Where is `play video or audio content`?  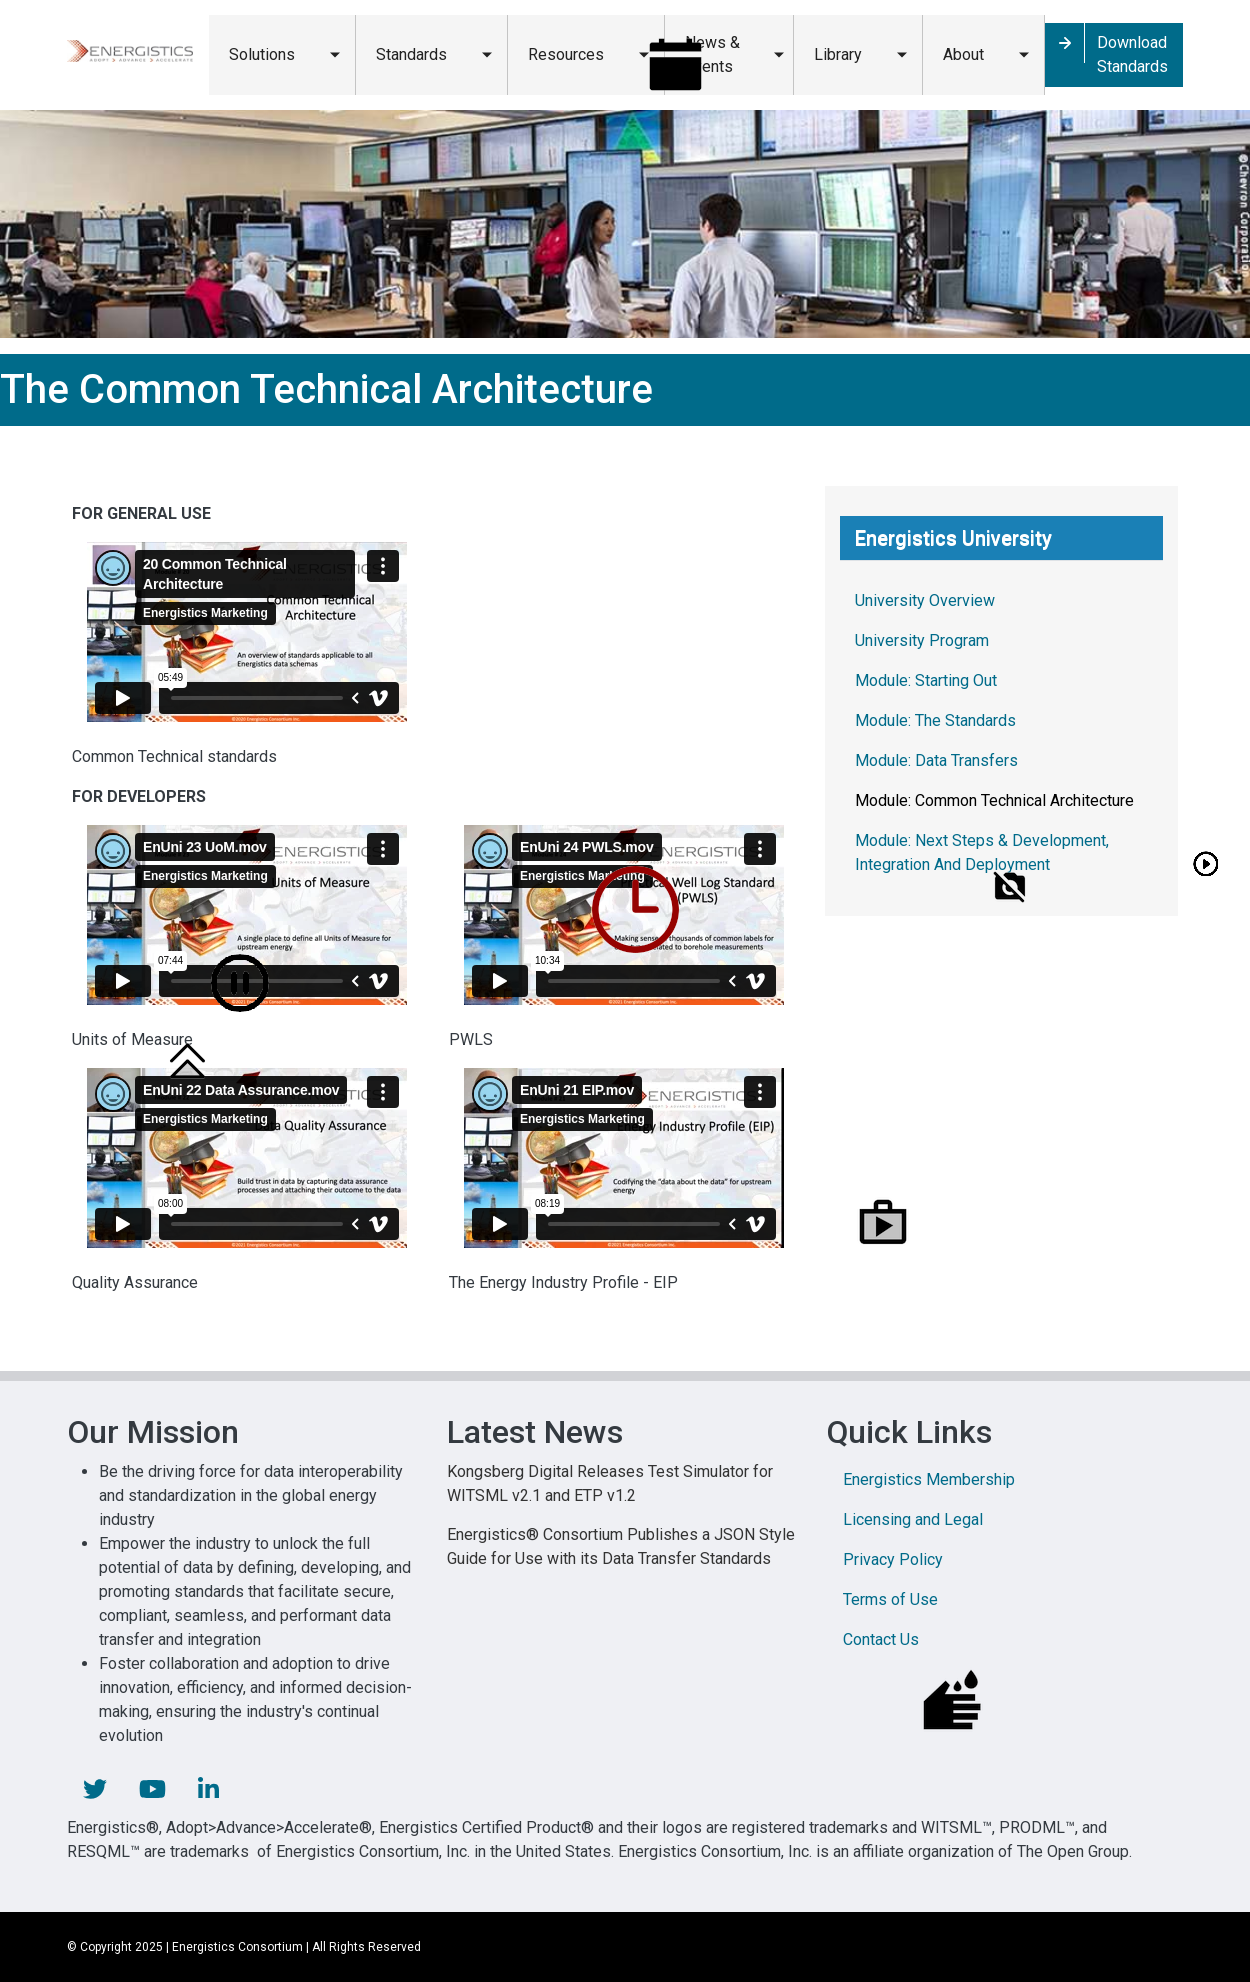
play video or audio content is located at coordinates (1206, 864).